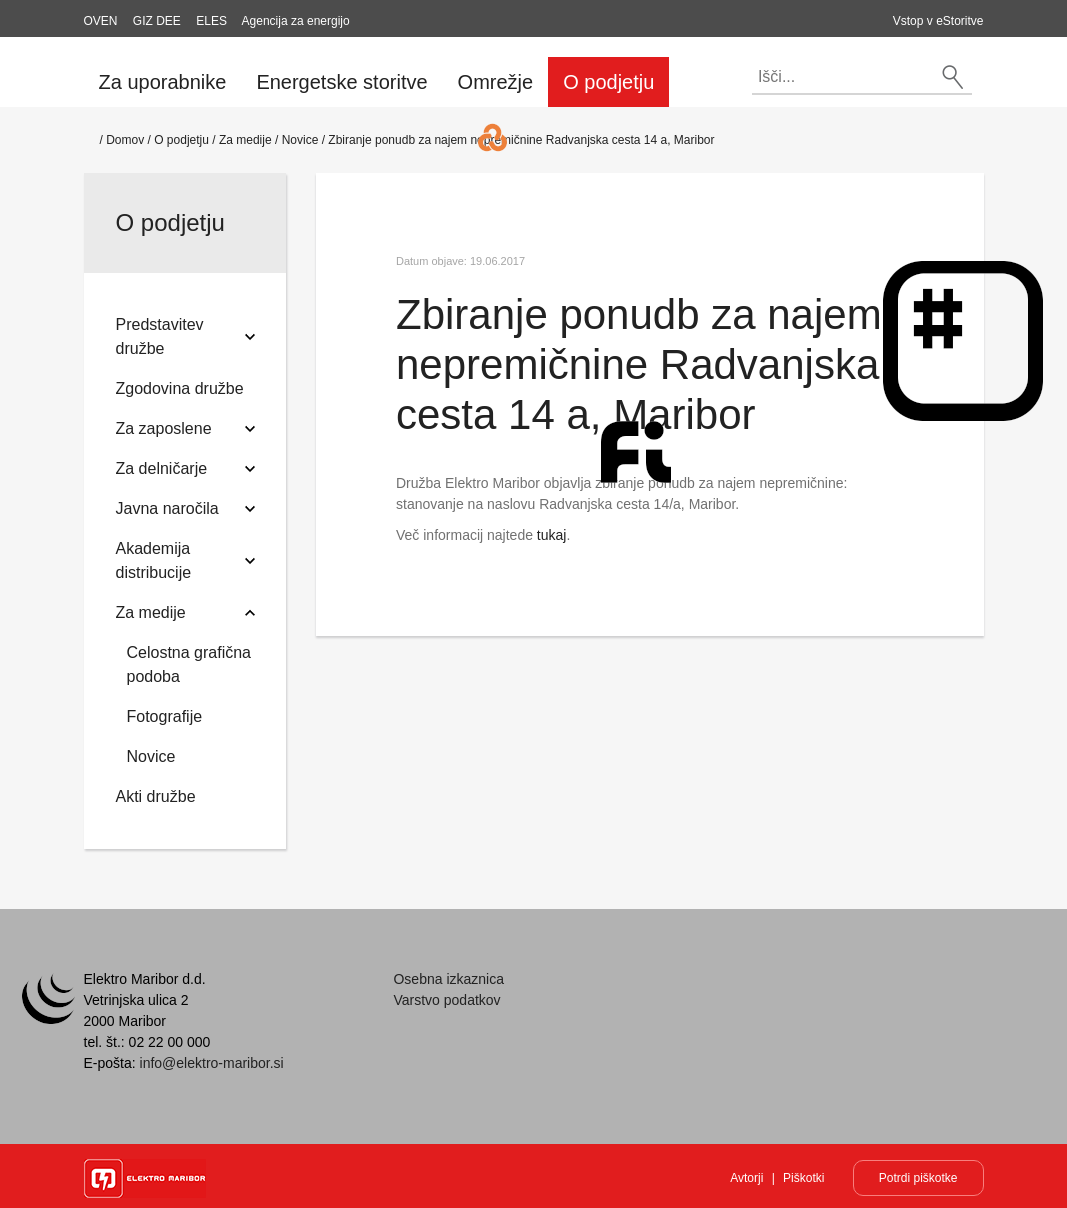  I want to click on fi bank app logo, so click(636, 452).